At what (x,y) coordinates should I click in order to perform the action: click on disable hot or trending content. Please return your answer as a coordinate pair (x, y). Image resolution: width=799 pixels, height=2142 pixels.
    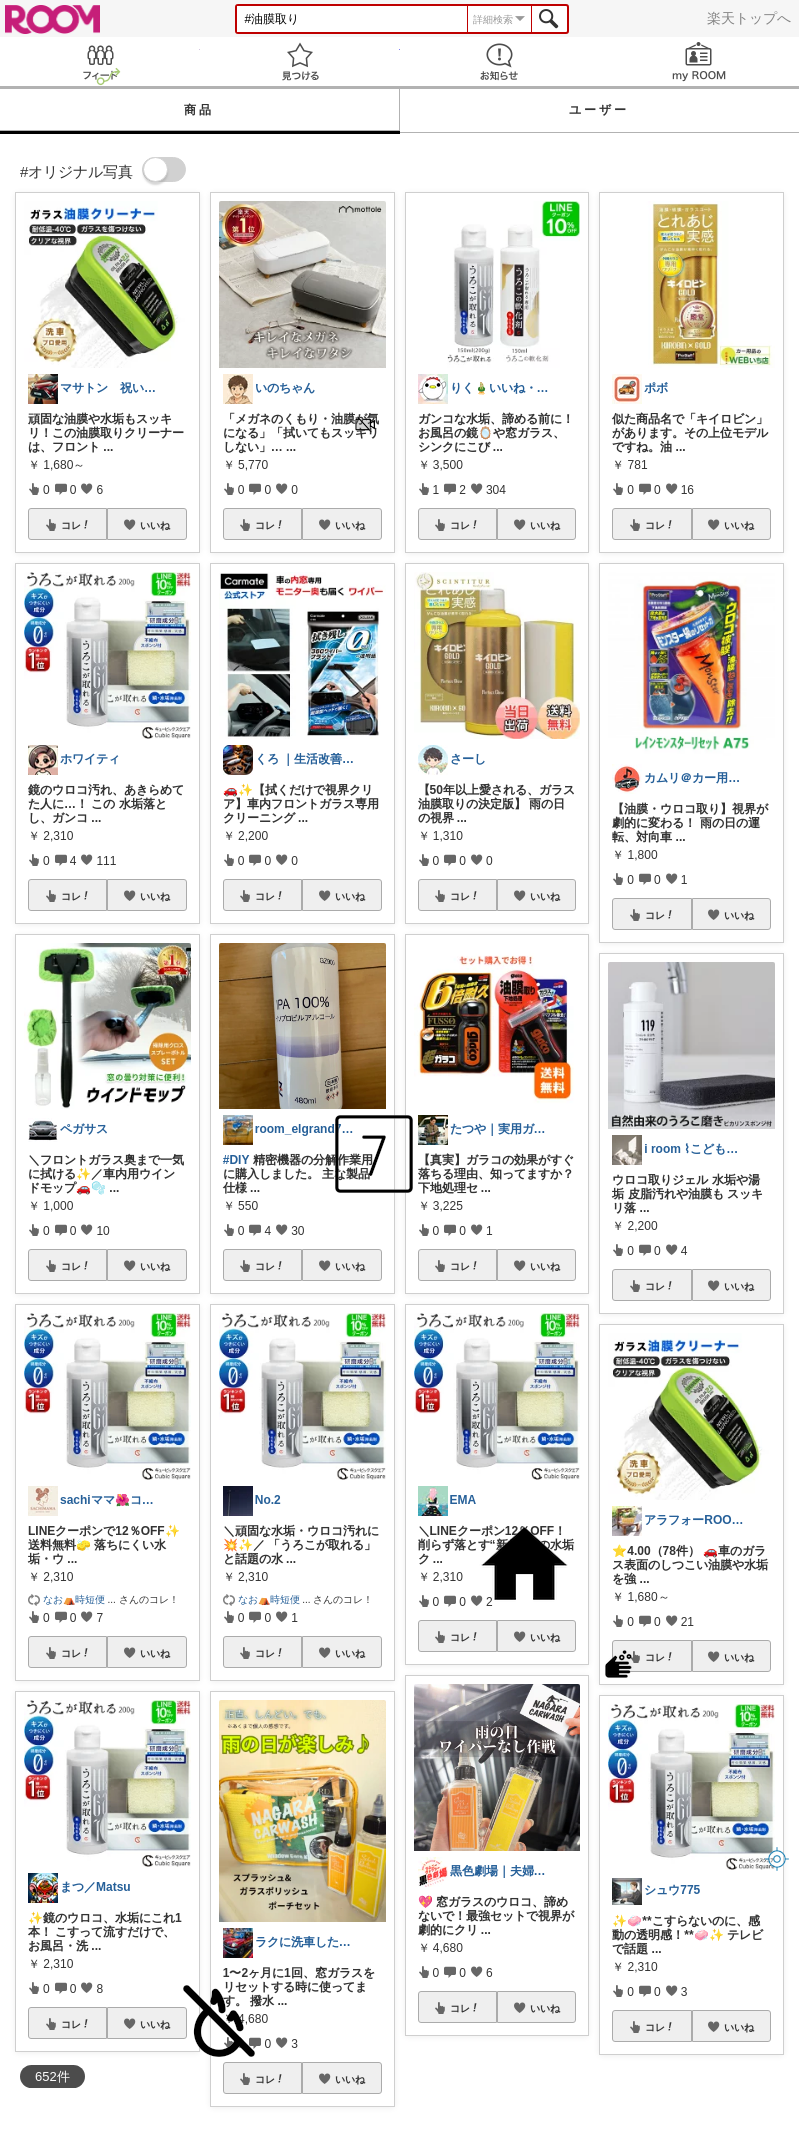
    Looking at the image, I should click on (219, 2021).